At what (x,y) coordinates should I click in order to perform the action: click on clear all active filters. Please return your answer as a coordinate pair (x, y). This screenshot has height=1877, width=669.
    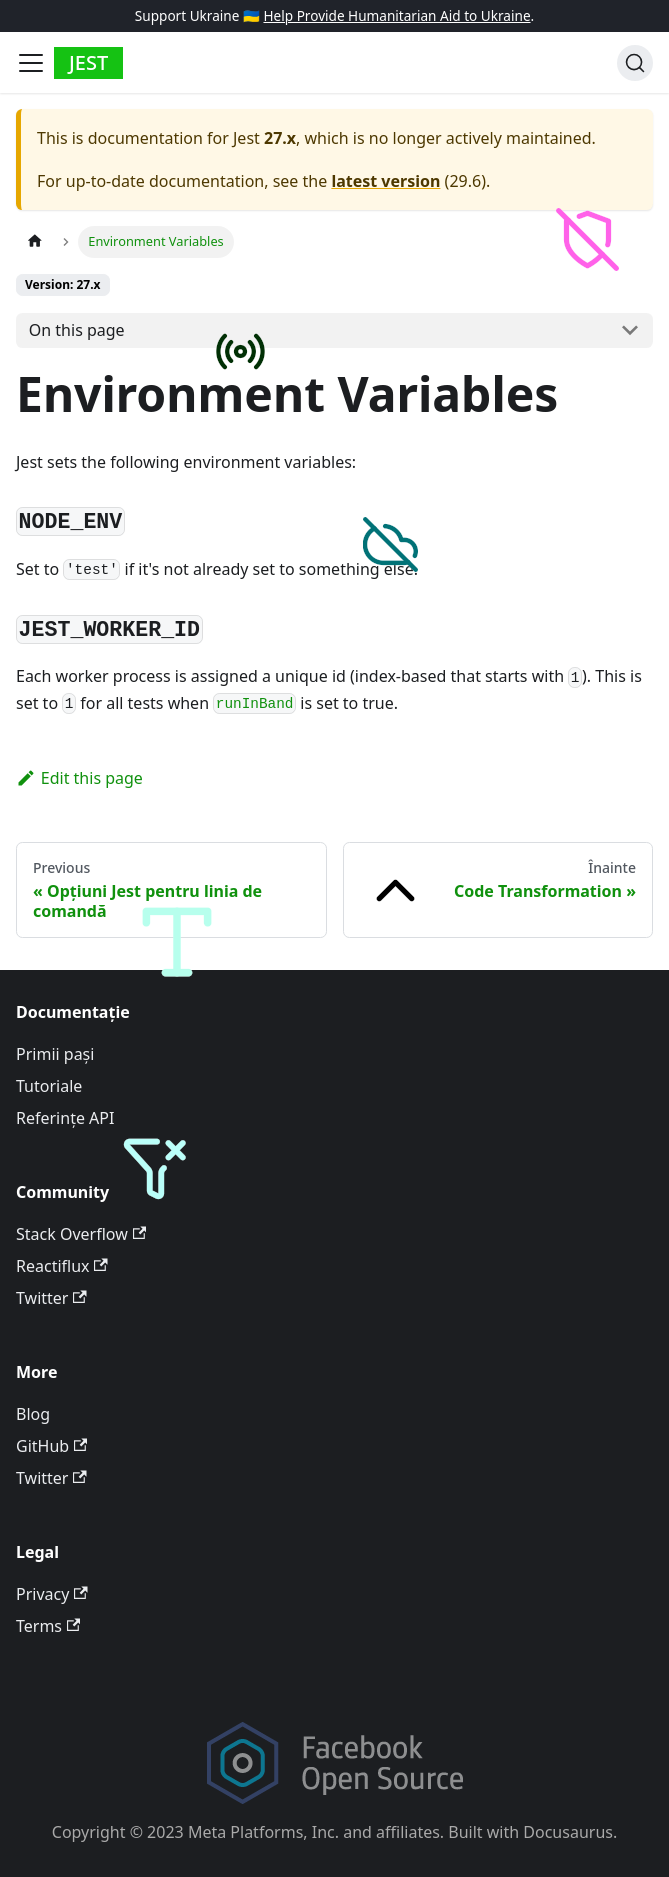
    Looking at the image, I should click on (155, 1167).